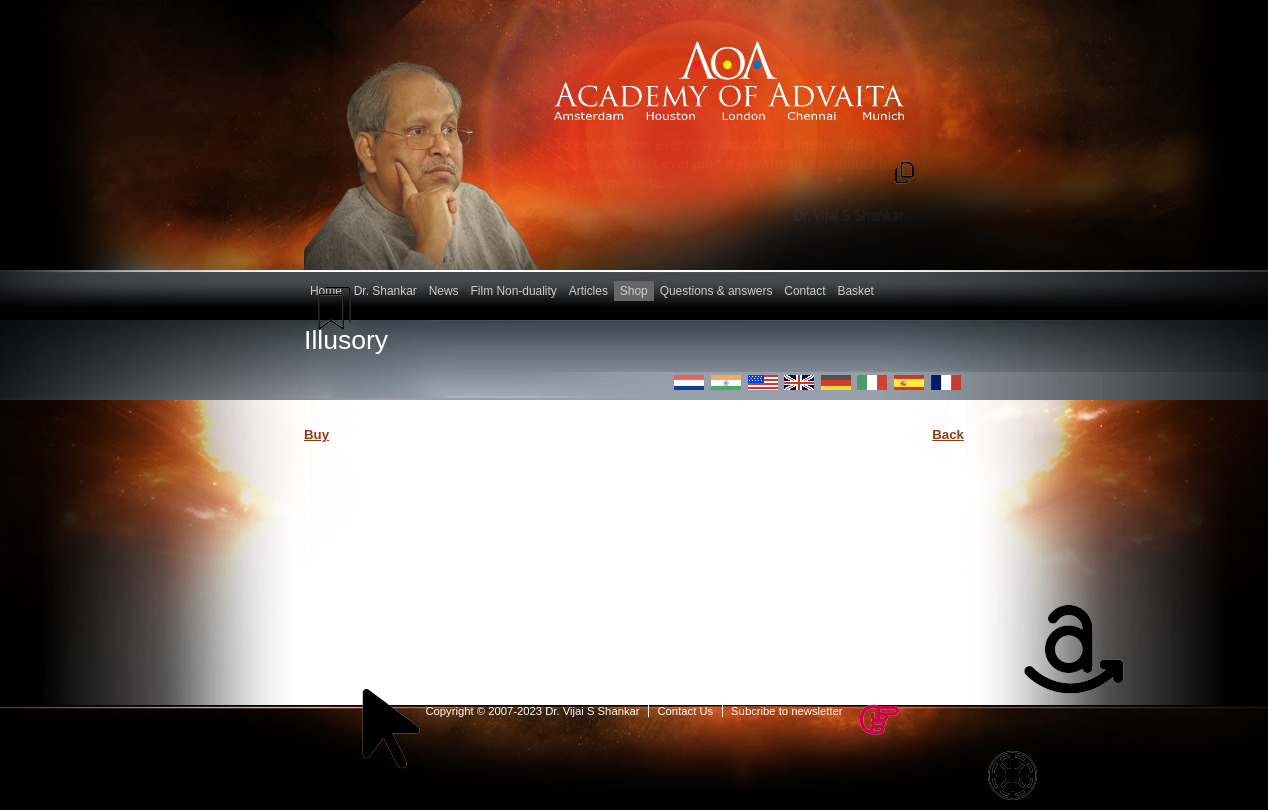 This screenshot has height=810, width=1268. What do you see at coordinates (387, 728) in the screenshot?
I see `cursor or pointer indicator` at bounding box center [387, 728].